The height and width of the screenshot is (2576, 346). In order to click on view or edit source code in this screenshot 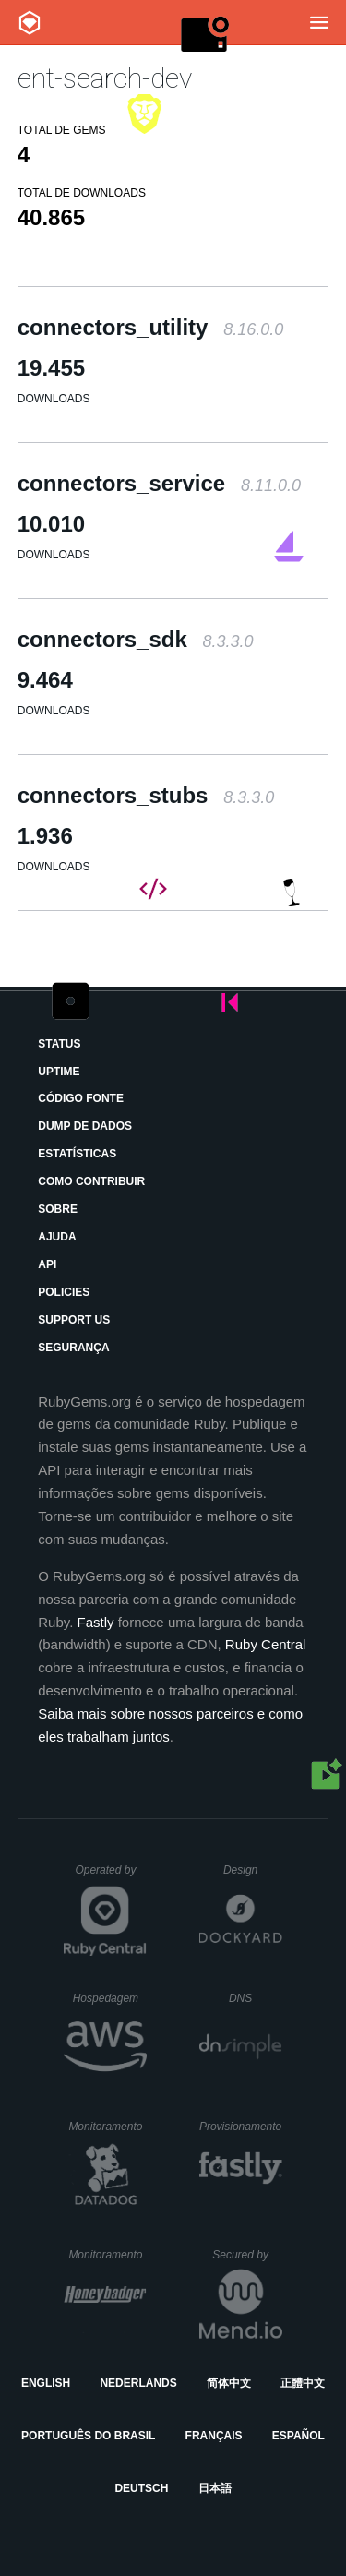, I will do `click(153, 889)`.